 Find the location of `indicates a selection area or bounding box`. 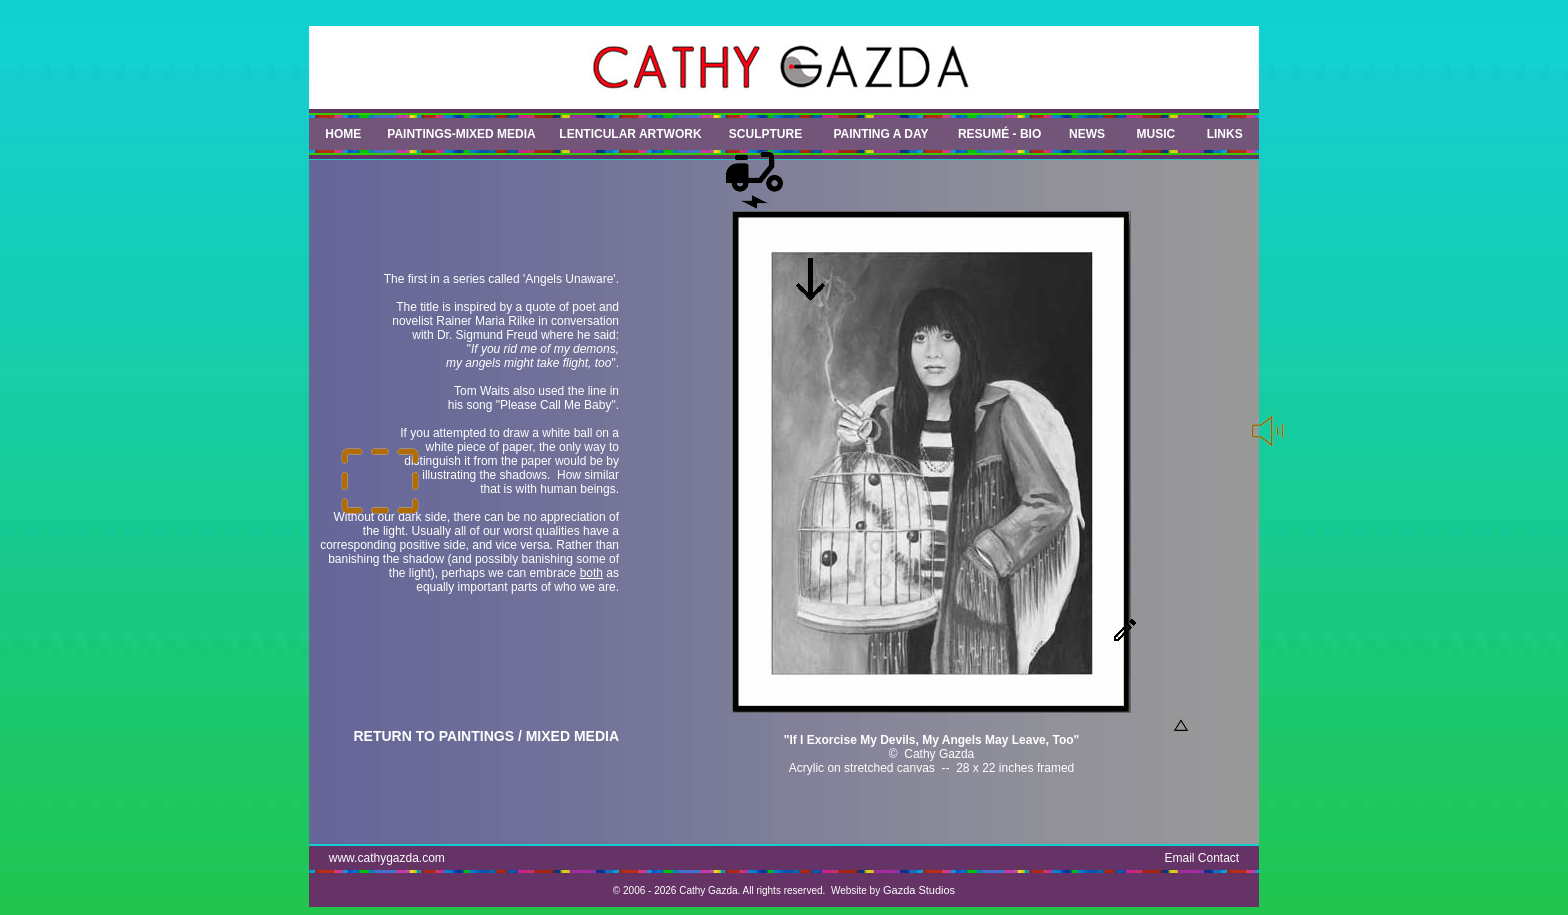

indicates a selection area or bounding box is located at coordinates (380, 481).